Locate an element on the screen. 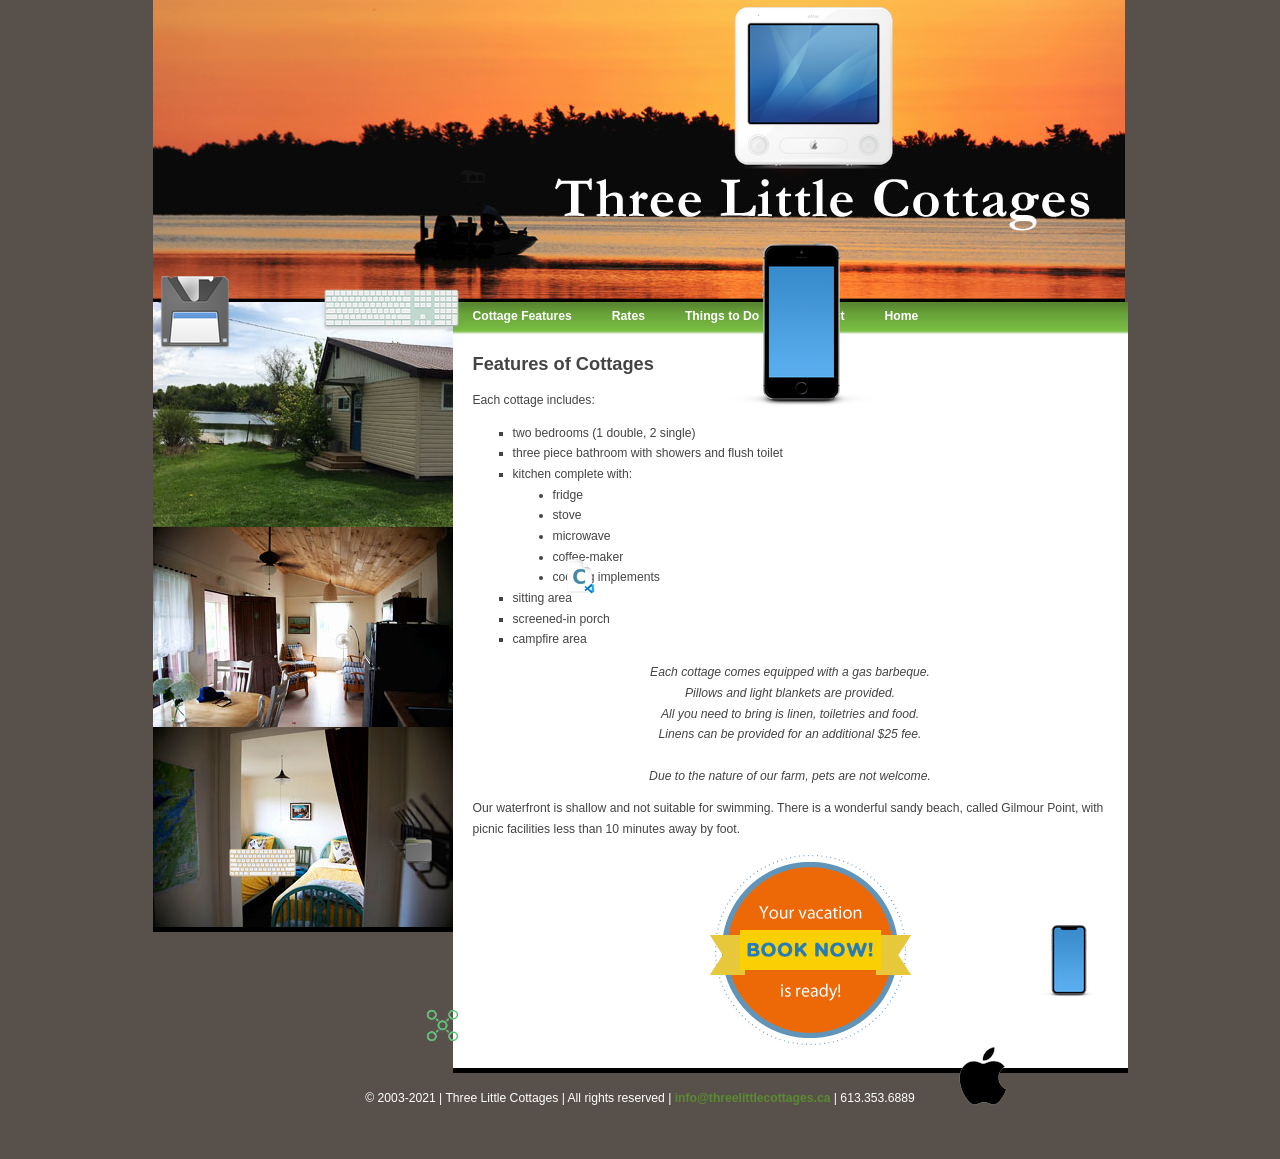 The height and width of the screenshot is (1159, 1280). access superdisk or floppy drive storage is located at coordinates (195, 312).